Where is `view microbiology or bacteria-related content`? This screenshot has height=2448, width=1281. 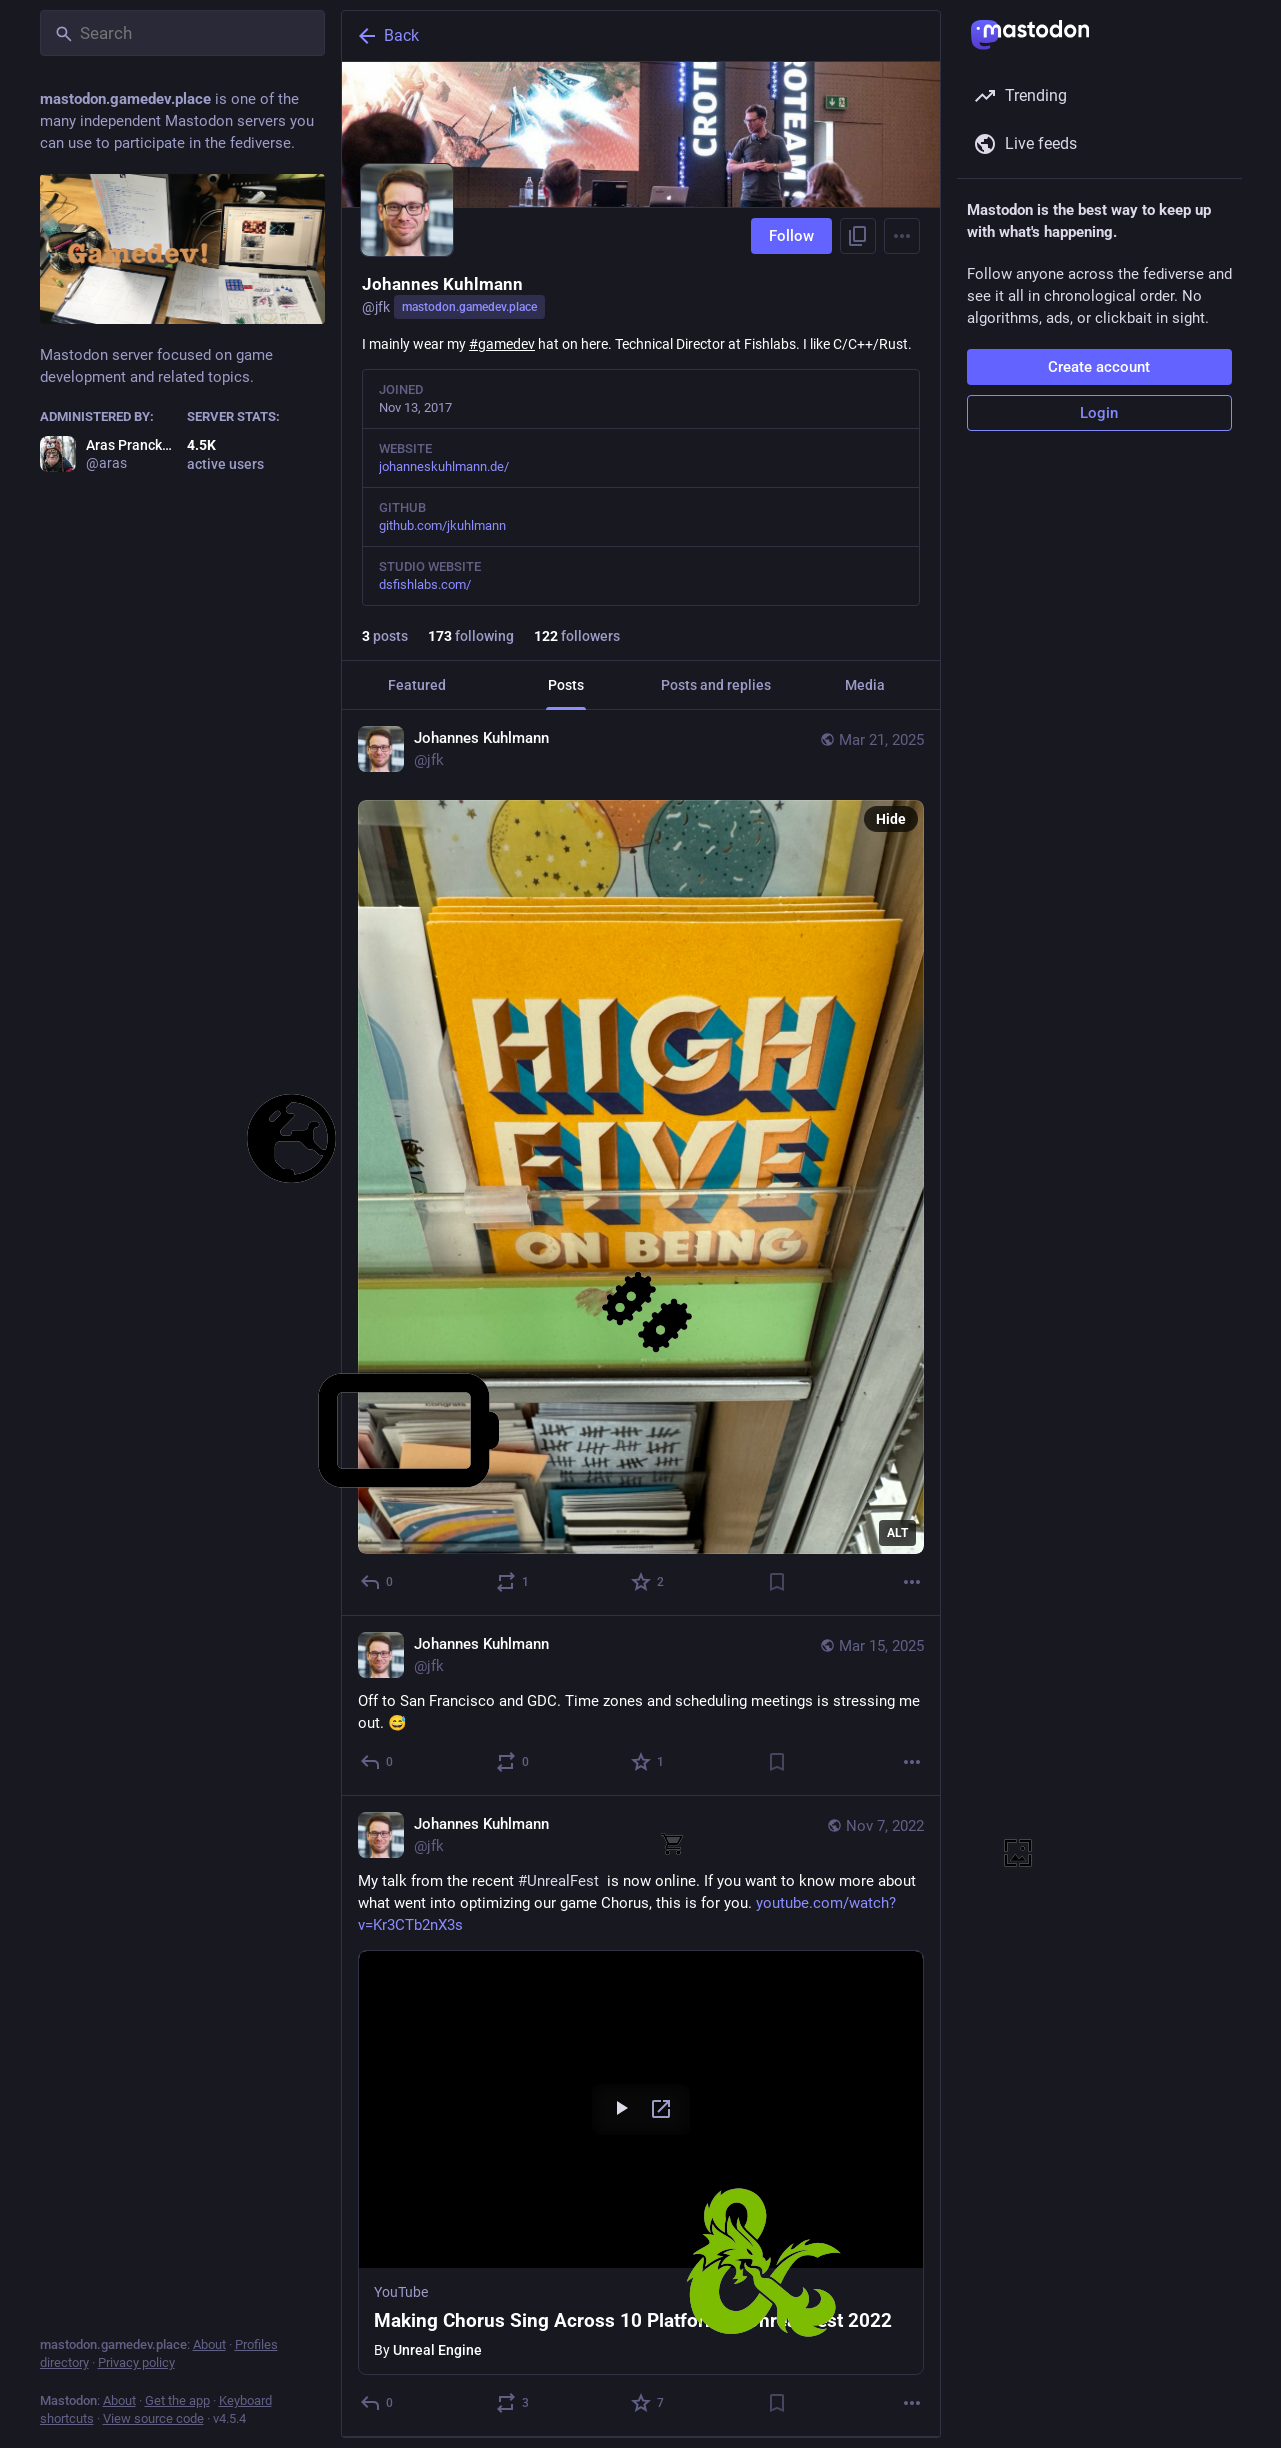
view microbiology or bacteria-related content is located at coordinates (647, 1312).